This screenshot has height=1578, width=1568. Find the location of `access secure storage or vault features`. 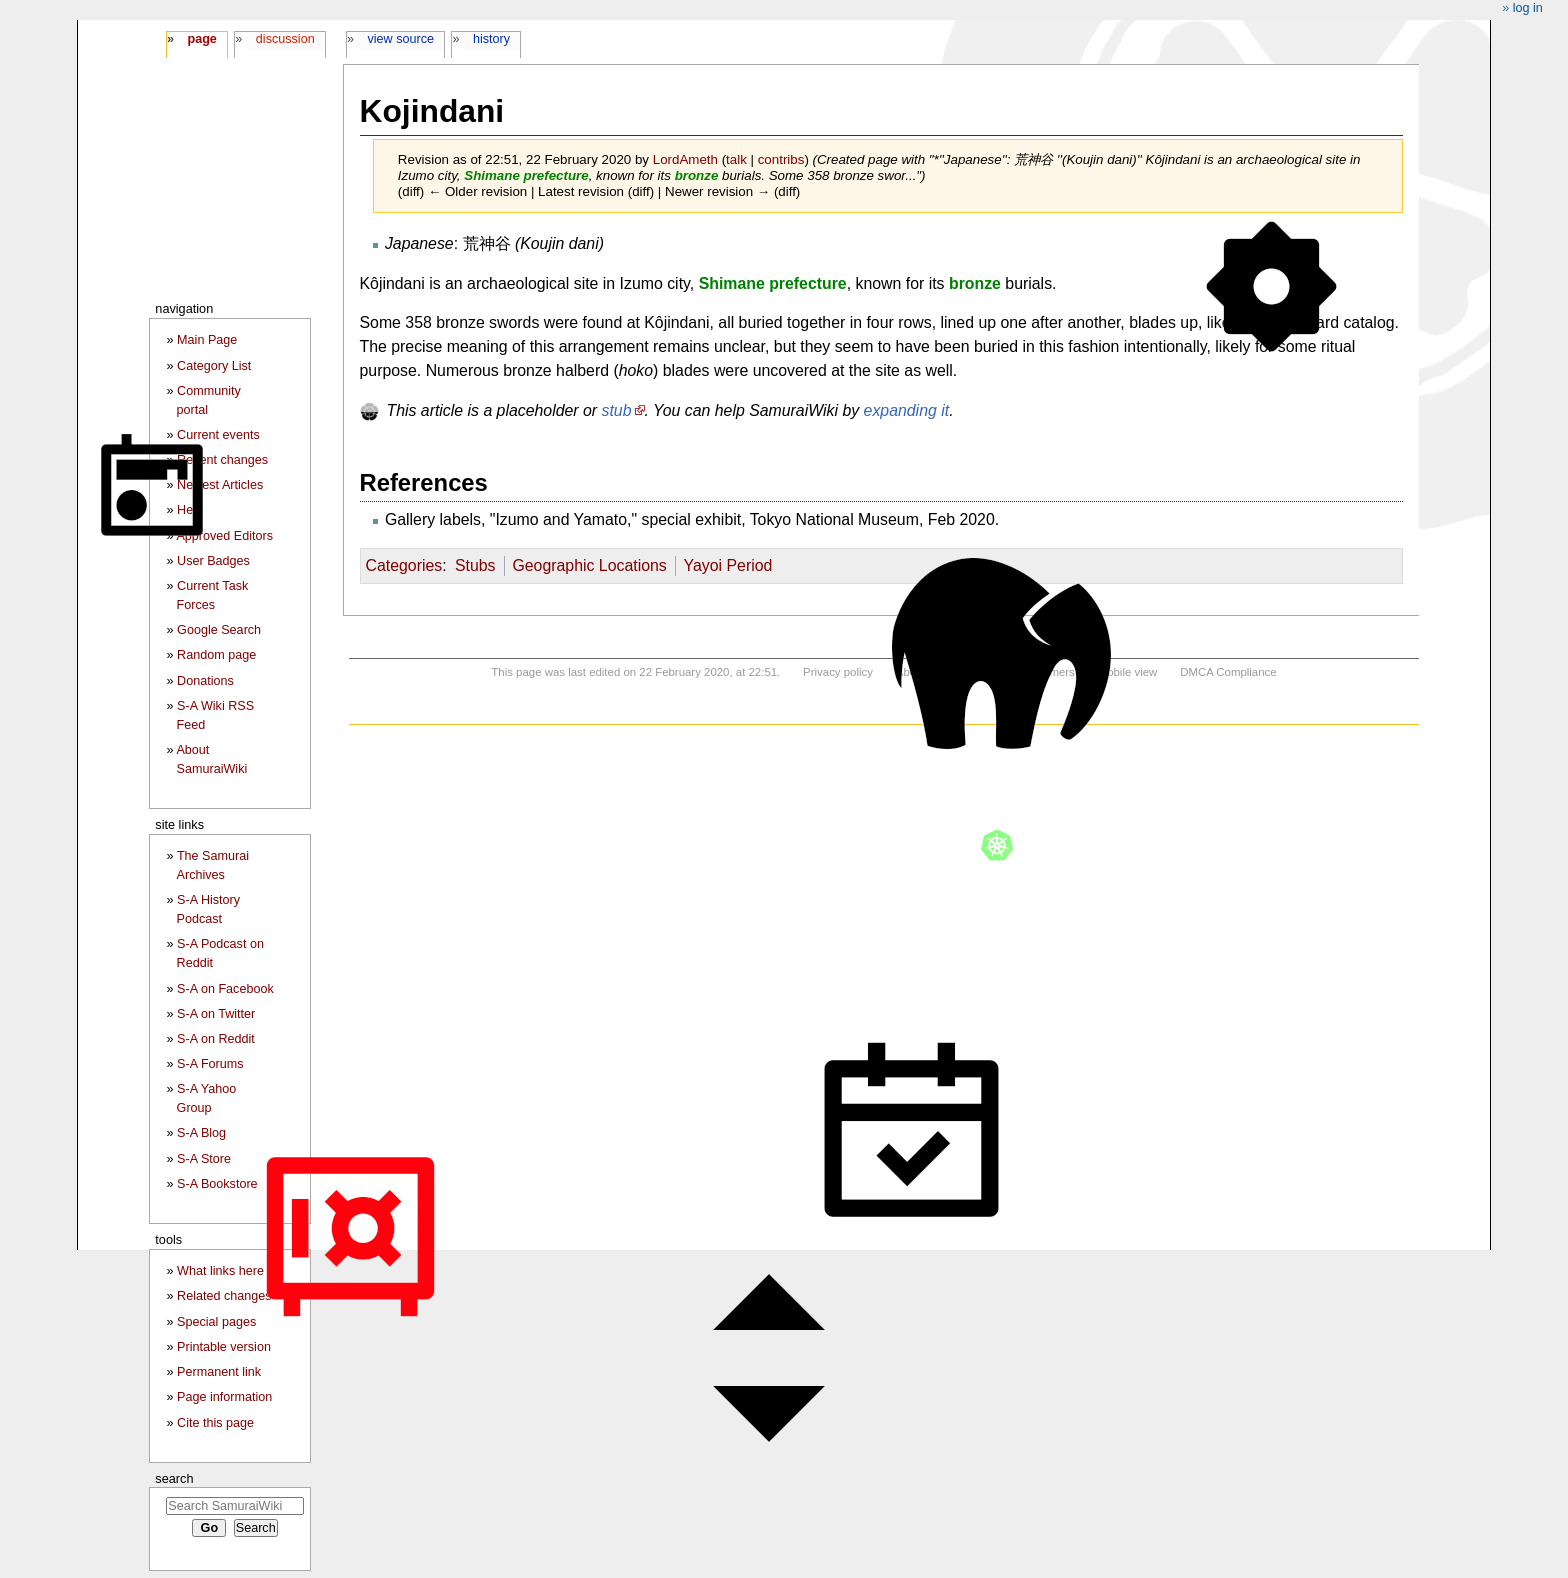

access secure storage or vault features is located at coordinates (350, 1232).